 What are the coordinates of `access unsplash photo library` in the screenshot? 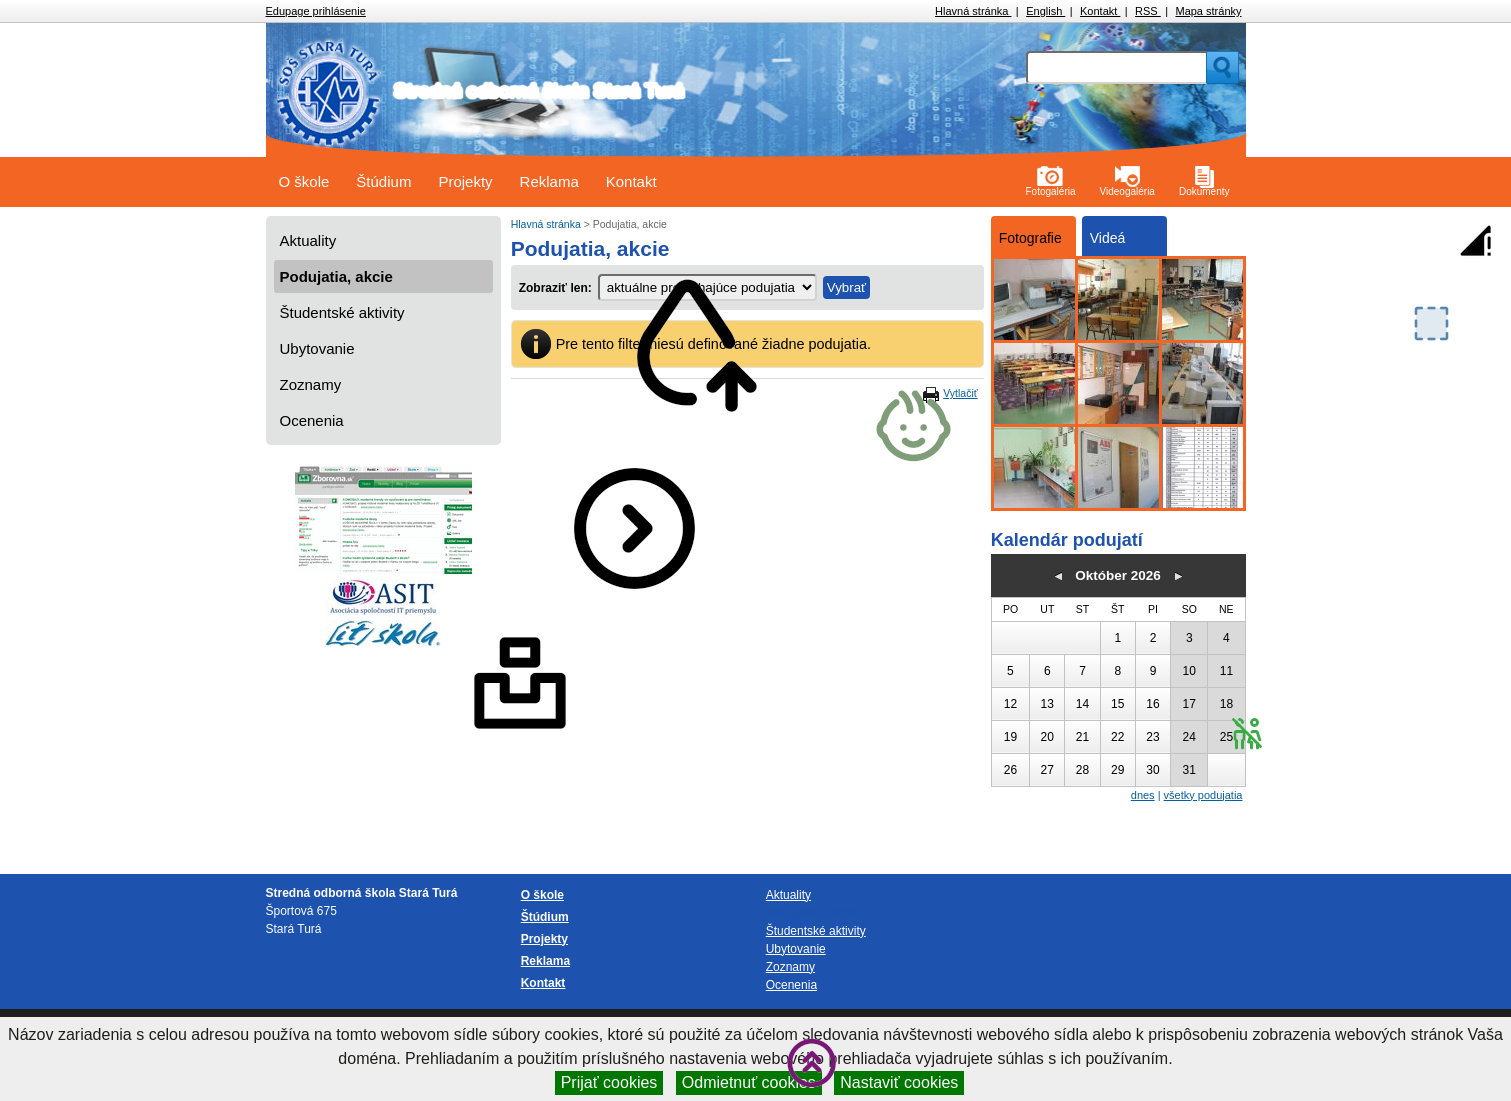 It's located at (520, 683).